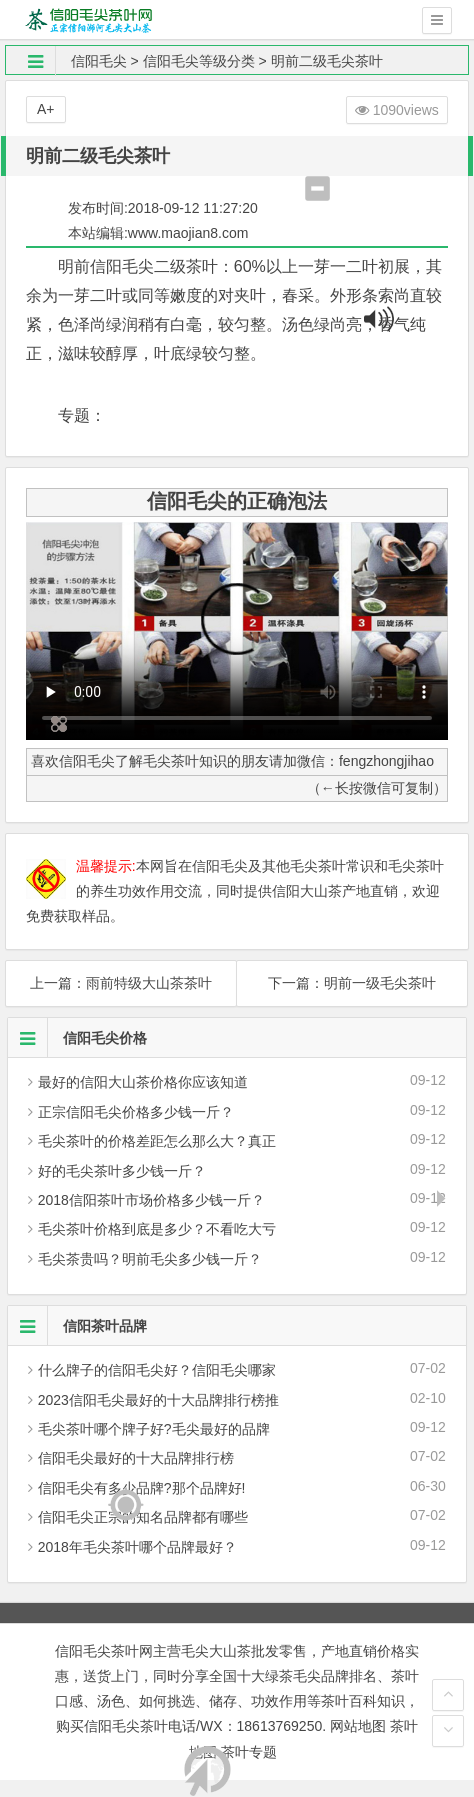 Image resolution: width=474 pixels, height=1797 pixels. Describe the element at coordinates (379, 319) in the screenshot. I see `adjust speaker or audio output settings` at that location.